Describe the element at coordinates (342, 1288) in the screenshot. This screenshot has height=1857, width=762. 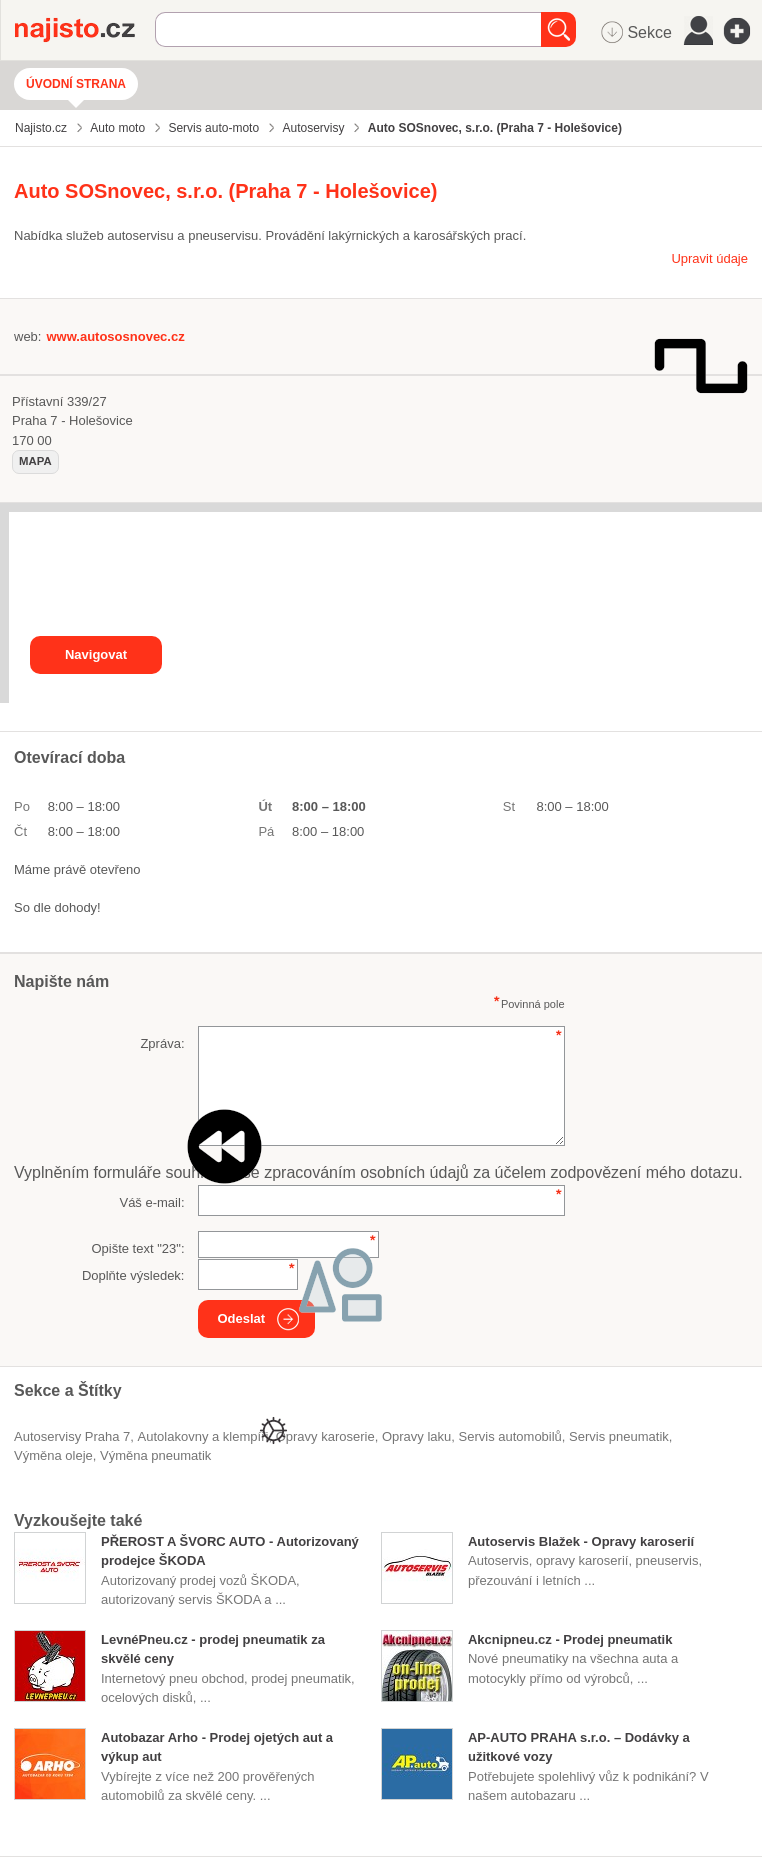
I see `access shape tools or drawing elements` at that location.